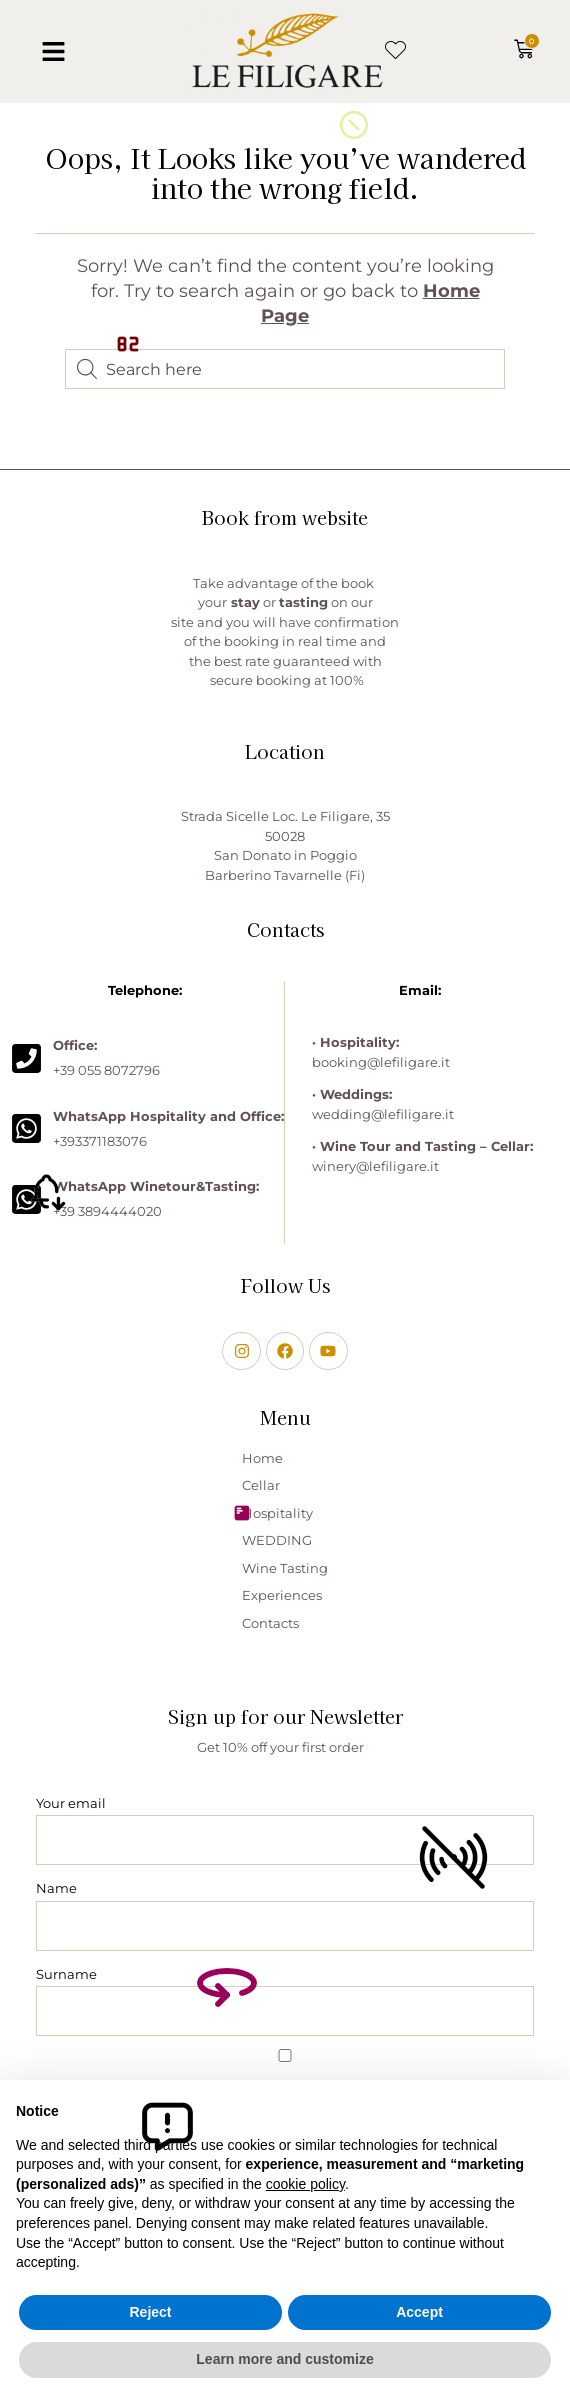  What do you see at coordinates (242, 1513) in the screenshot?
I see `align content to top-left of container` at bounding box center [242, 1513].